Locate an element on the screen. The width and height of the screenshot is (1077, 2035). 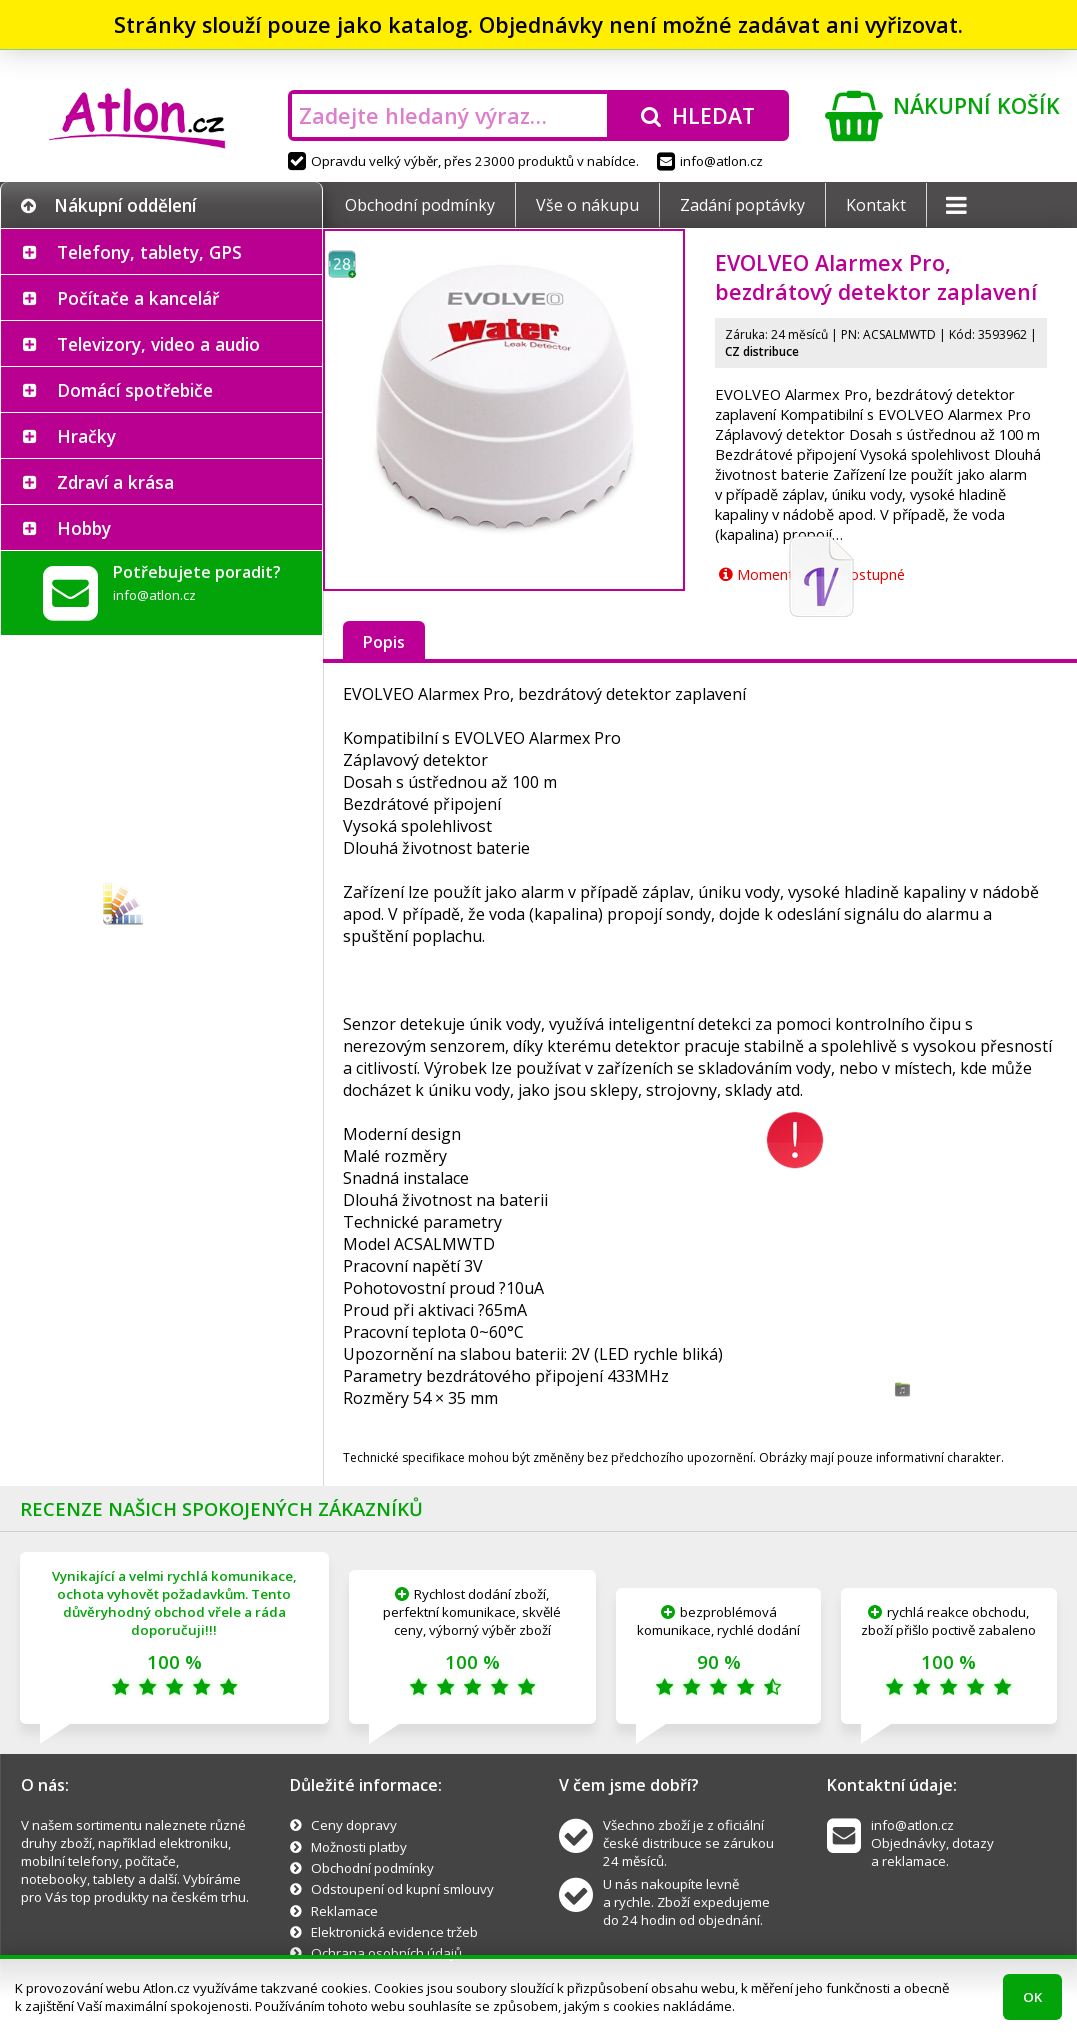
vala programming language source file is located at coordinates (821, 576).